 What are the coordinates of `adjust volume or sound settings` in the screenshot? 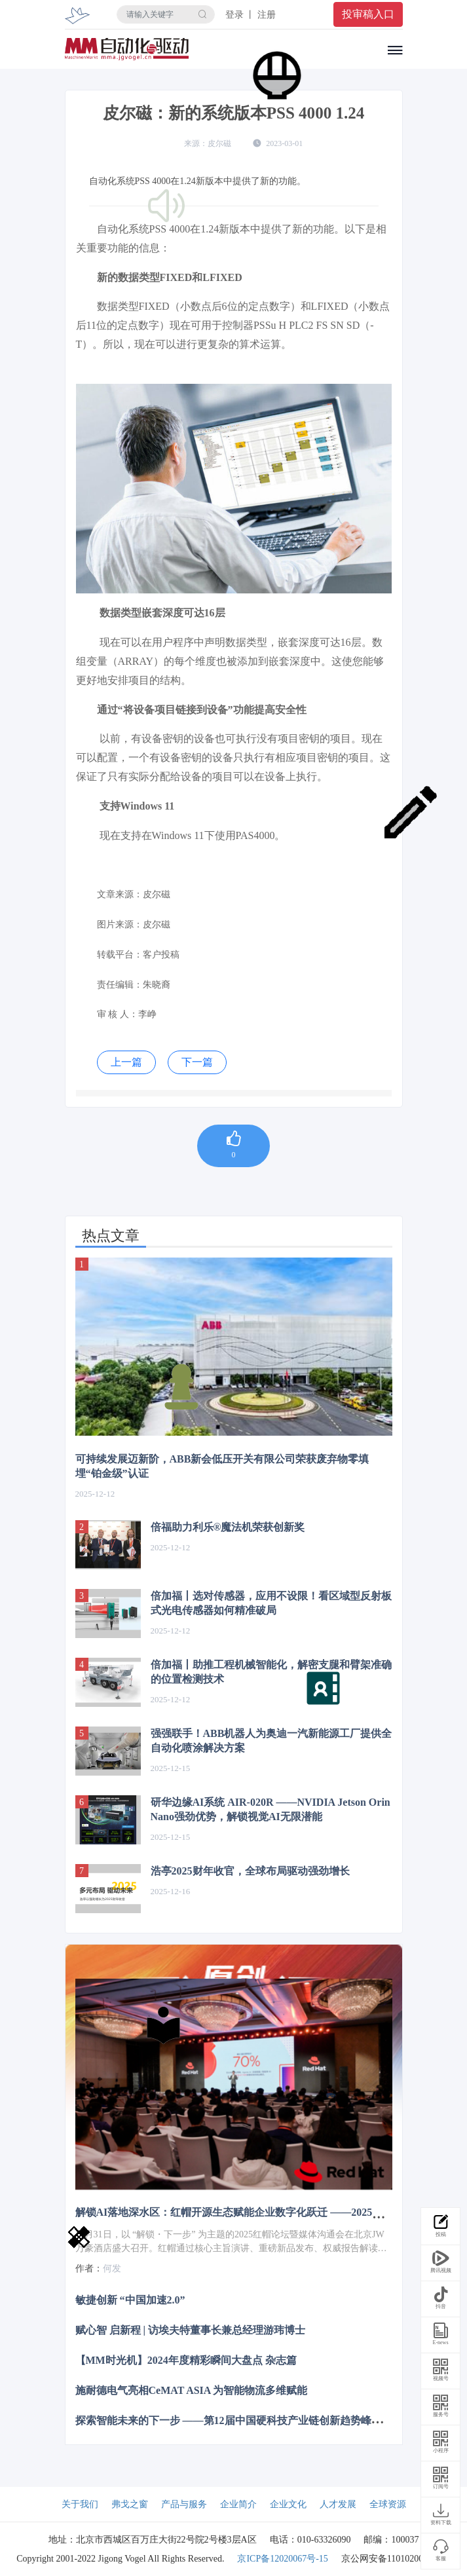 It's located at (166, 206).